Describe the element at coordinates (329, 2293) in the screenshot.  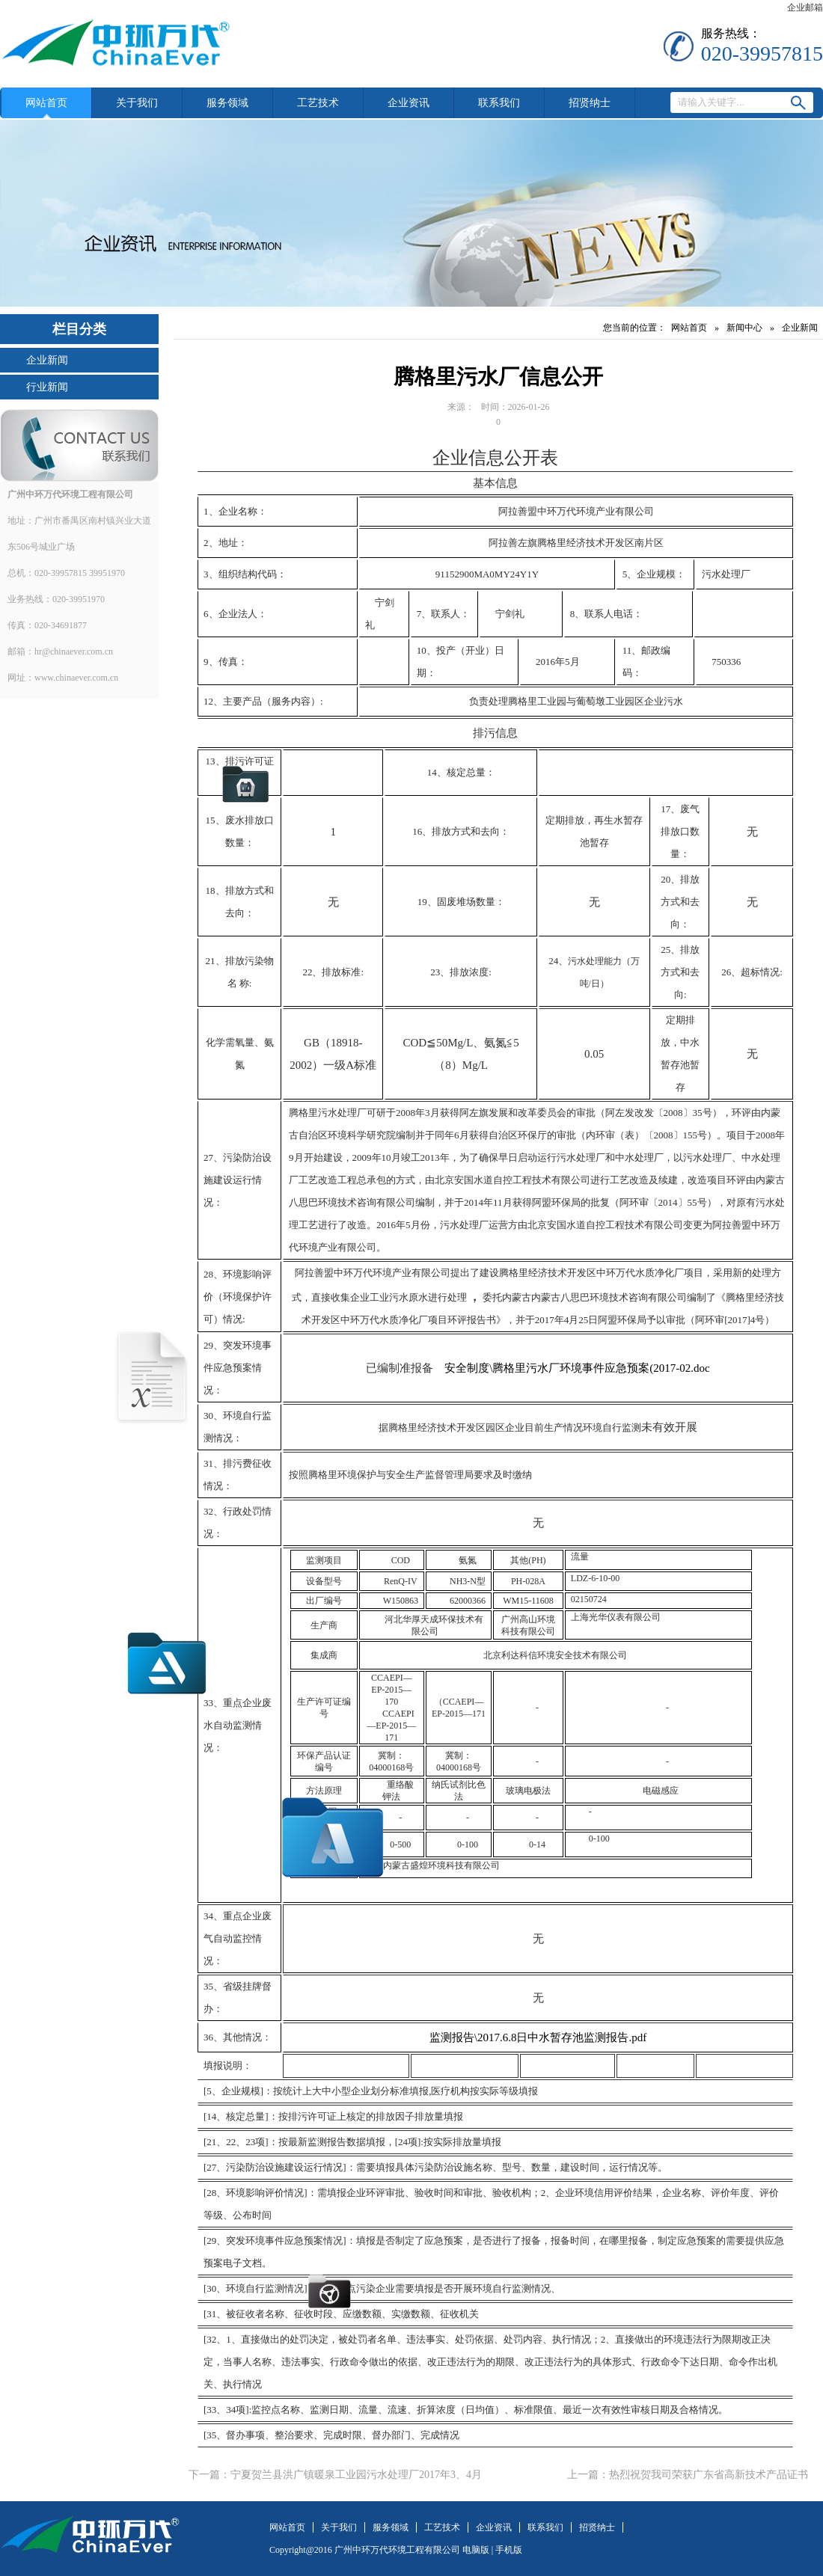
I see `open actix web framework project folder` at that location.